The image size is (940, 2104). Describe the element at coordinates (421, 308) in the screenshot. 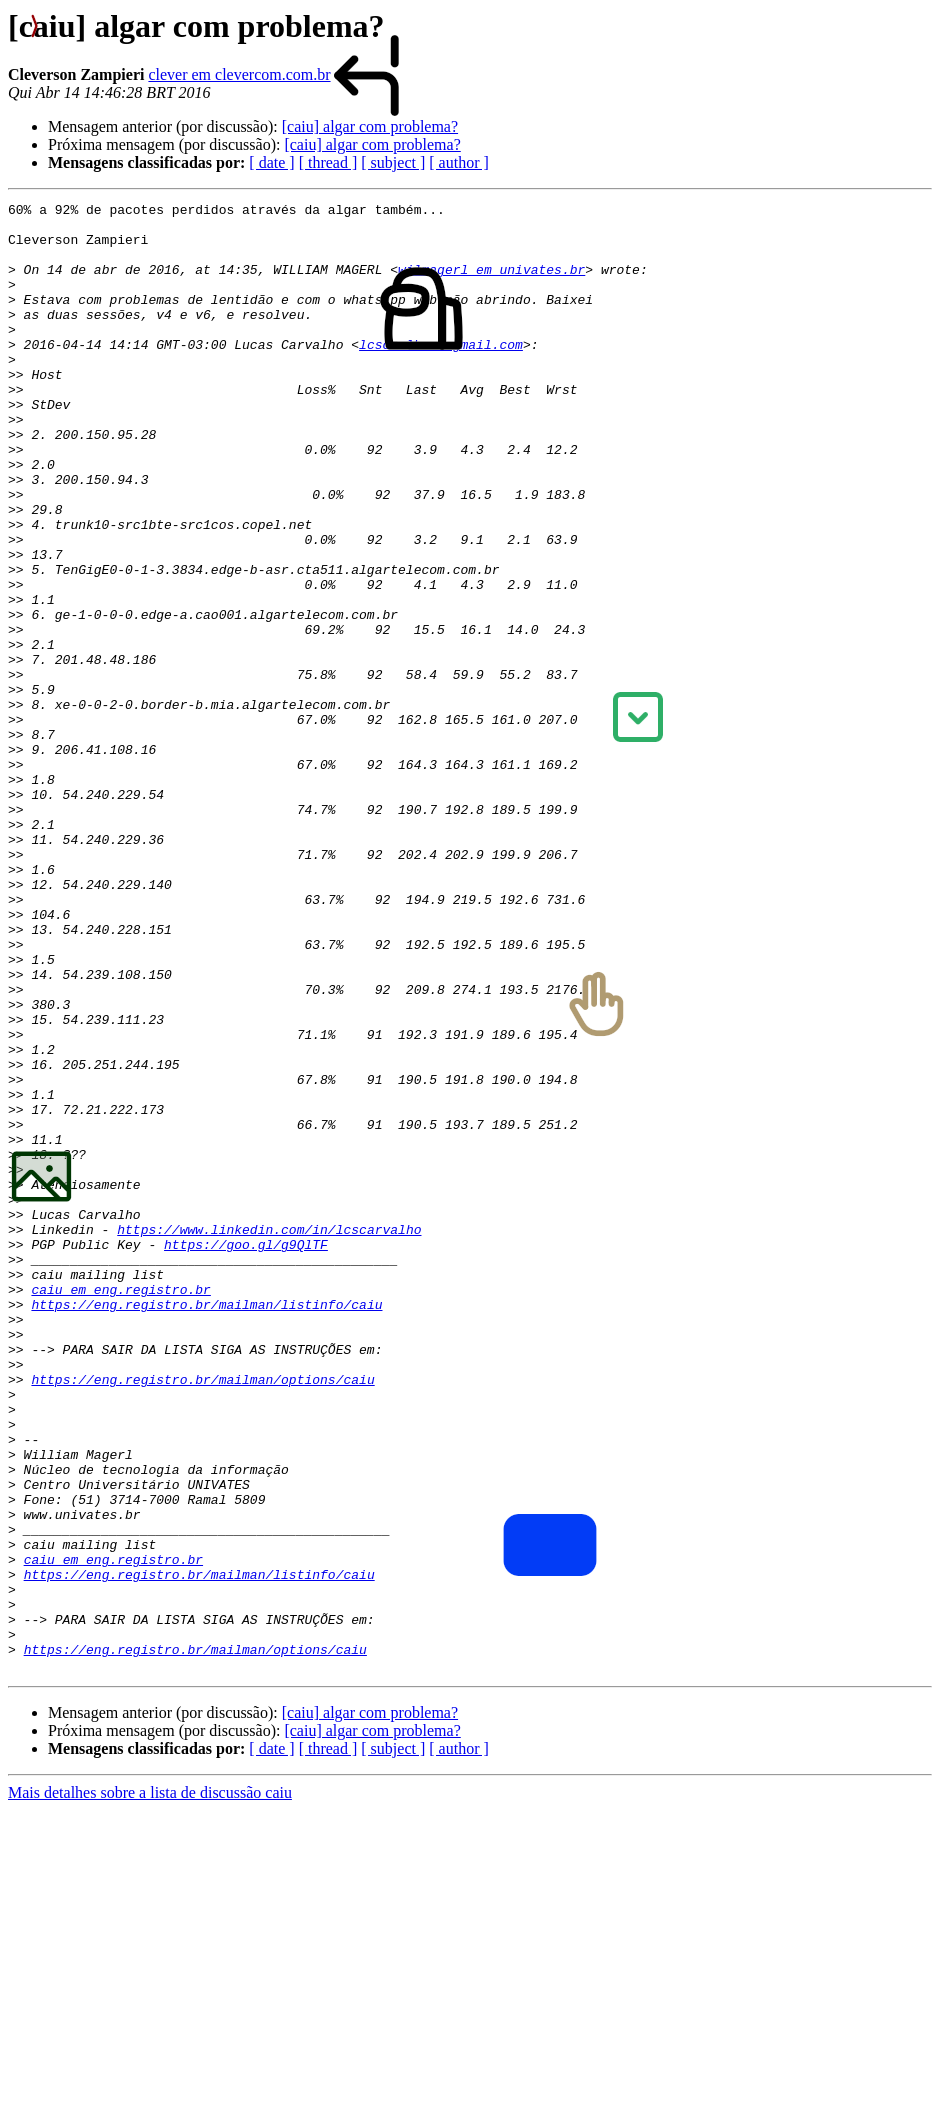

I see `among us game logo` at that location.